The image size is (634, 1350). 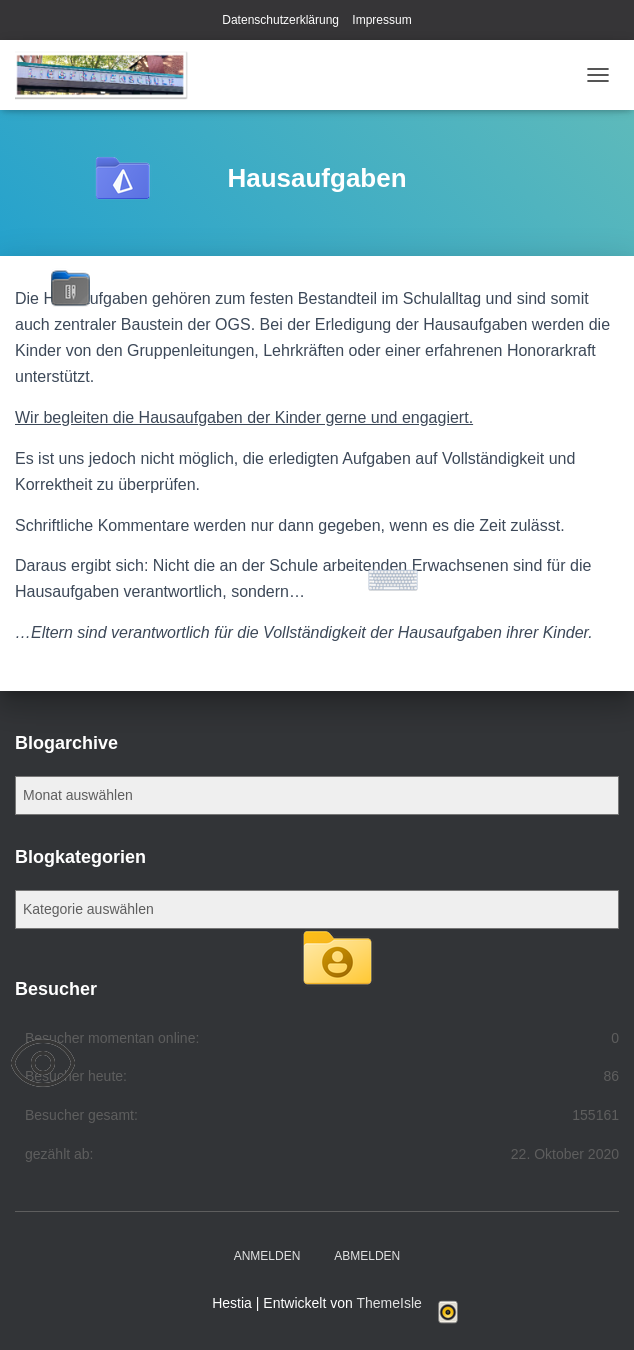 What do you see at coordinates (393, 580) in the screenshot?
I see `connect a bluetooth keyboard` at bounding box center [393, 580].